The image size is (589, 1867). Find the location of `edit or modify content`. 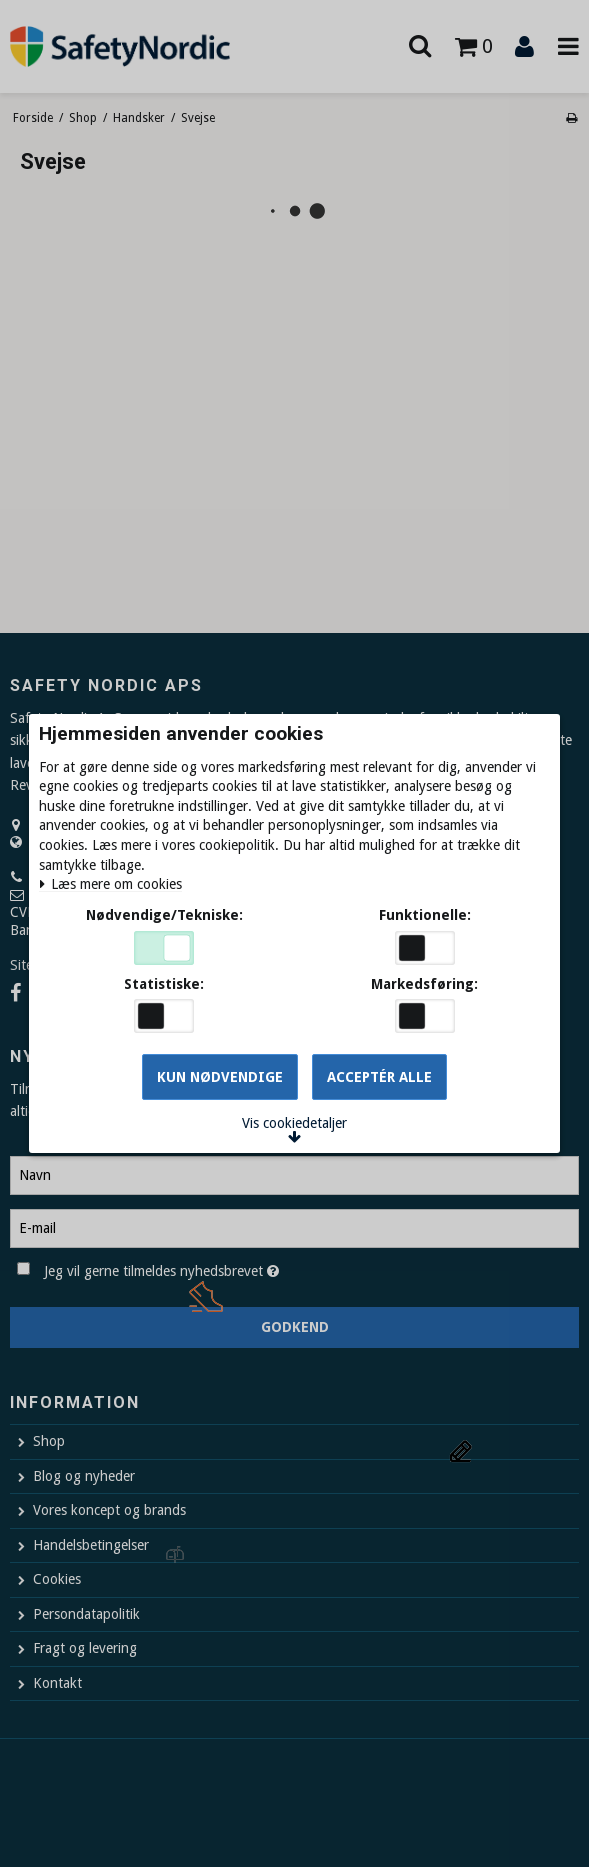

edit or modify content is located at coordinates (460, 1451).